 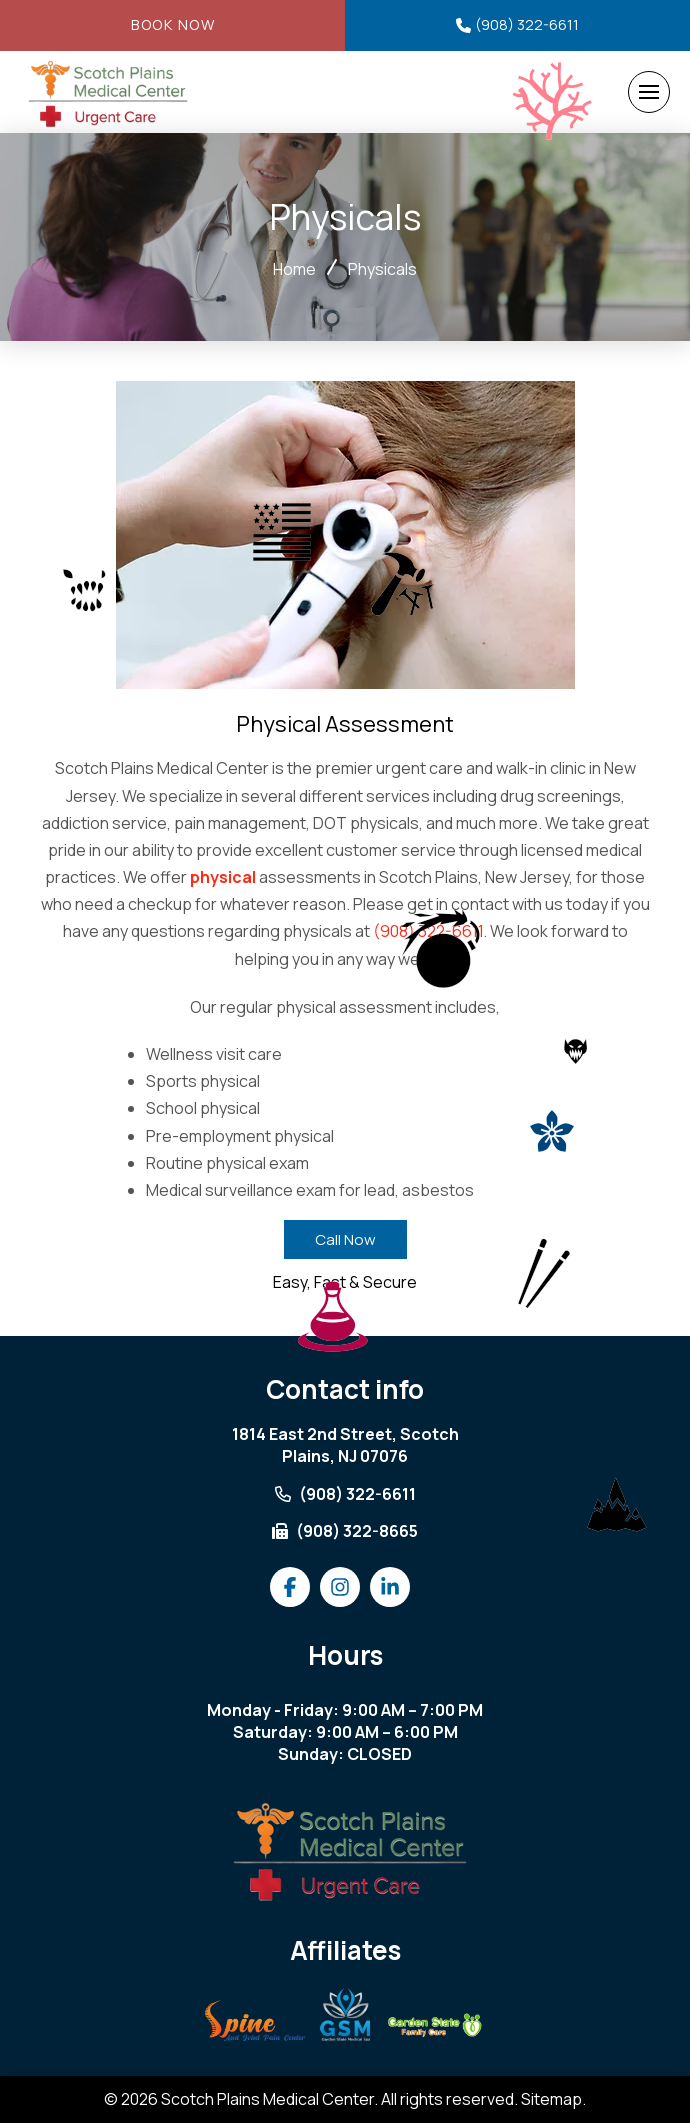 I want to click on access coral reef or marine life content, so click(x=552, y=101).